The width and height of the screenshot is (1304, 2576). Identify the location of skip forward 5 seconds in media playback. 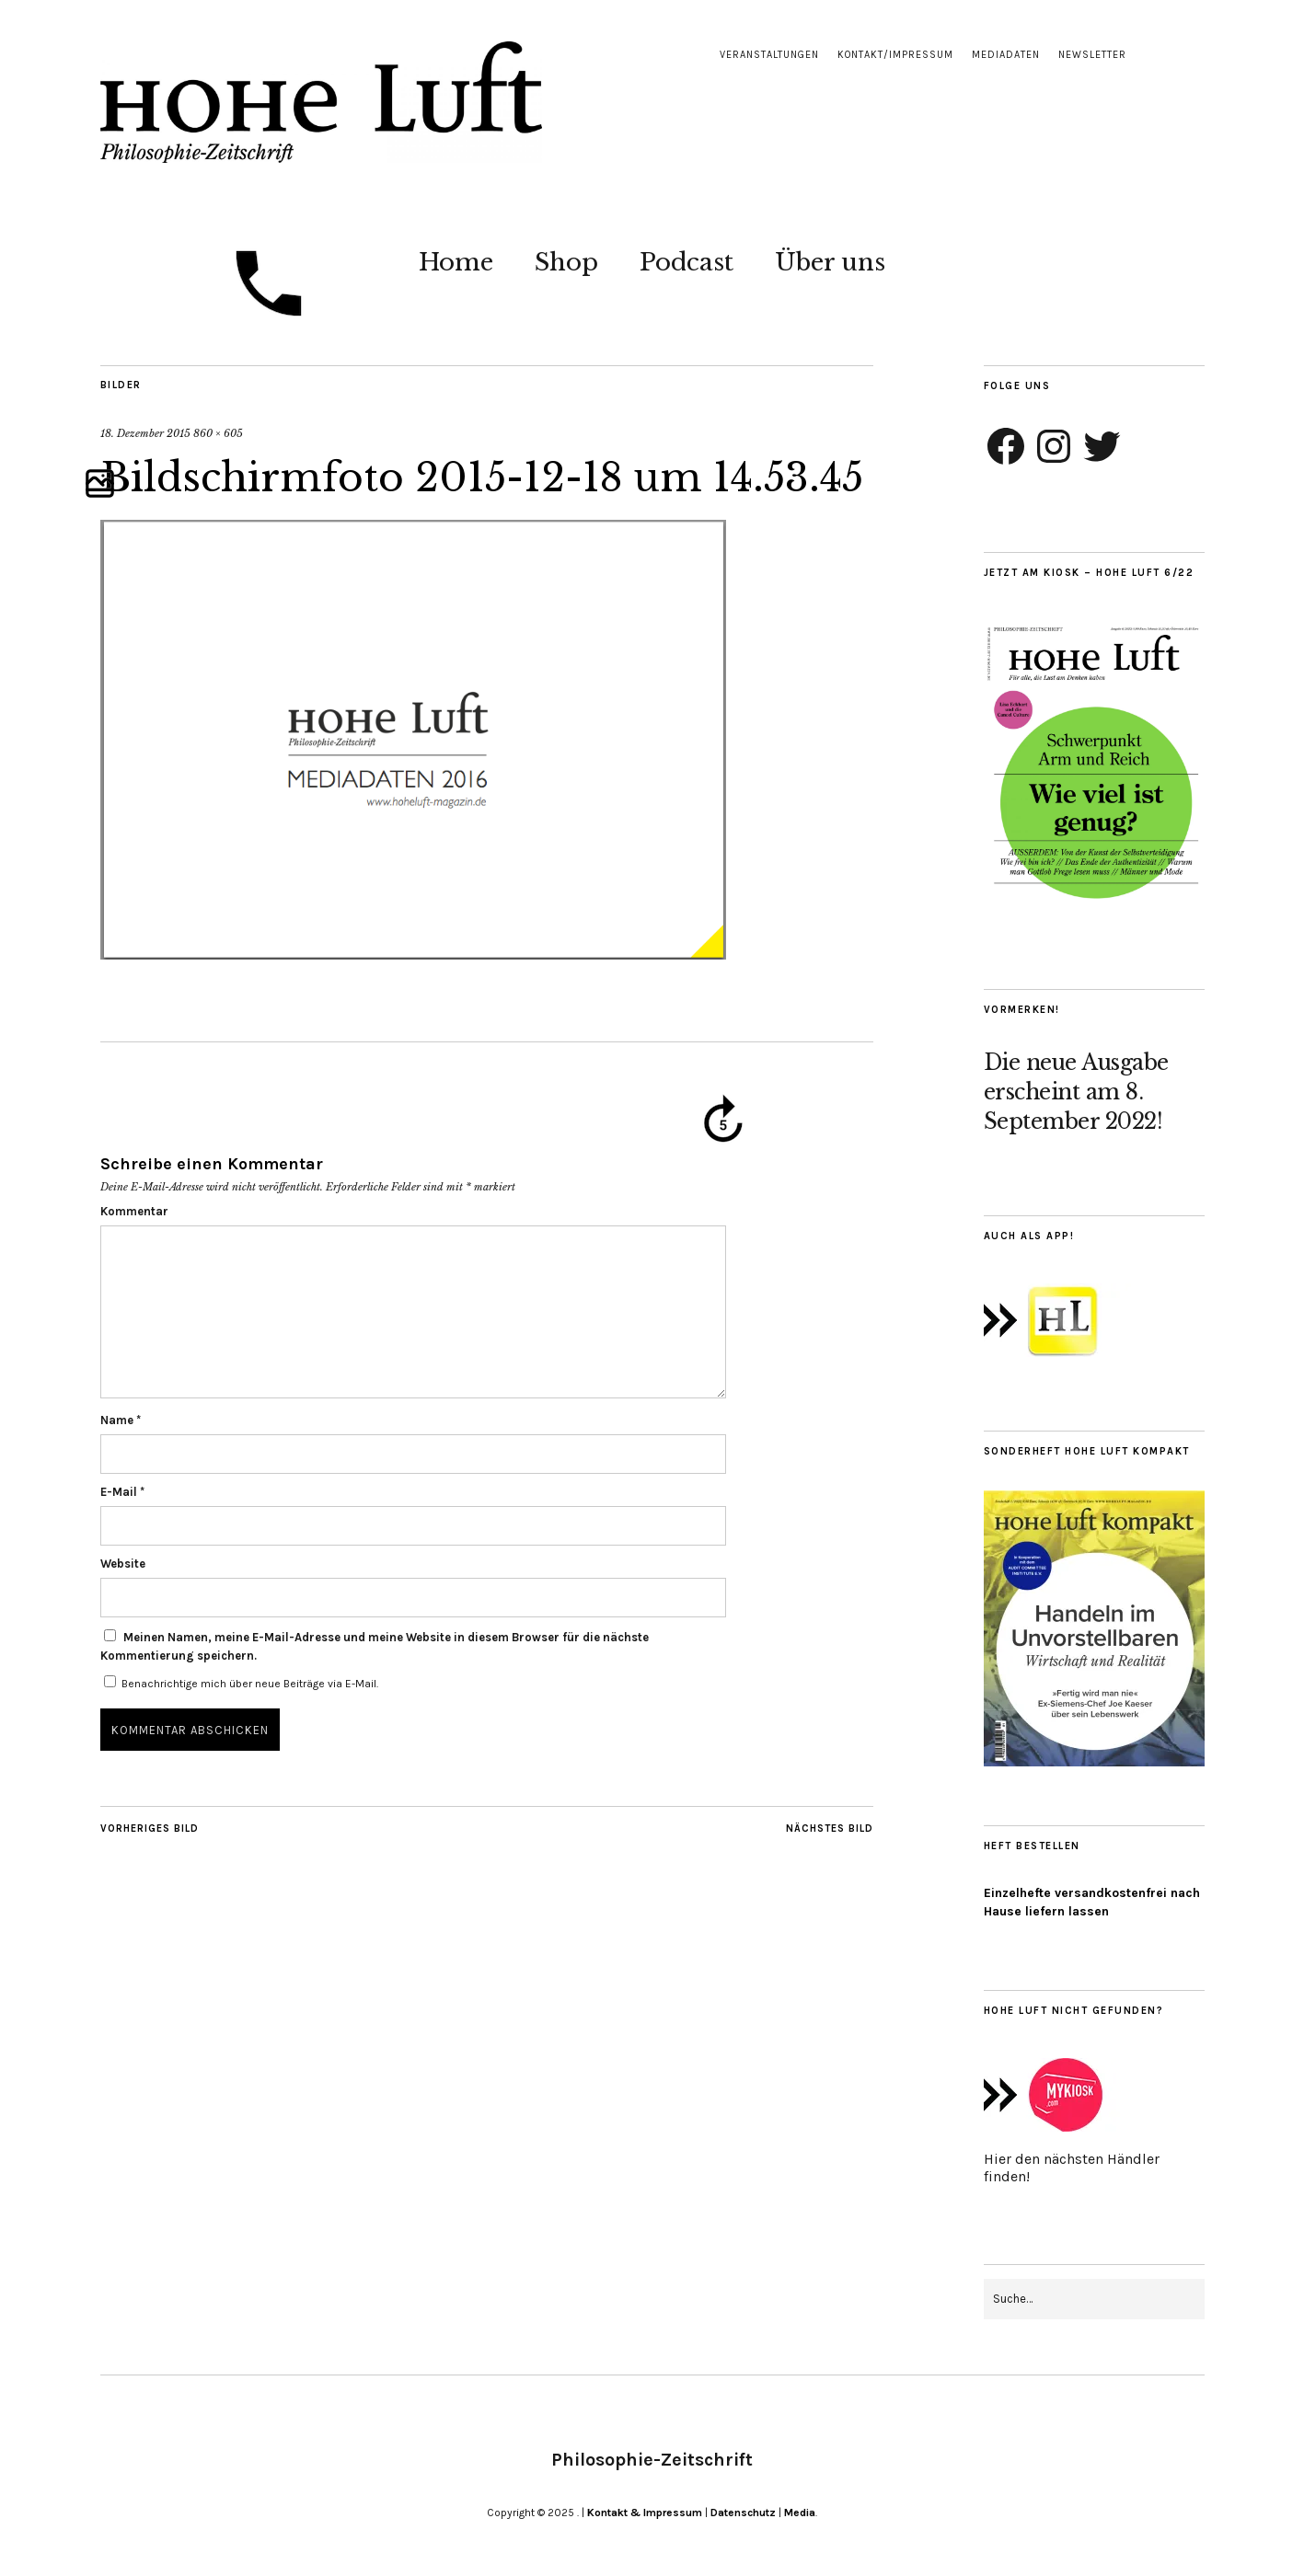
(723, 1121).